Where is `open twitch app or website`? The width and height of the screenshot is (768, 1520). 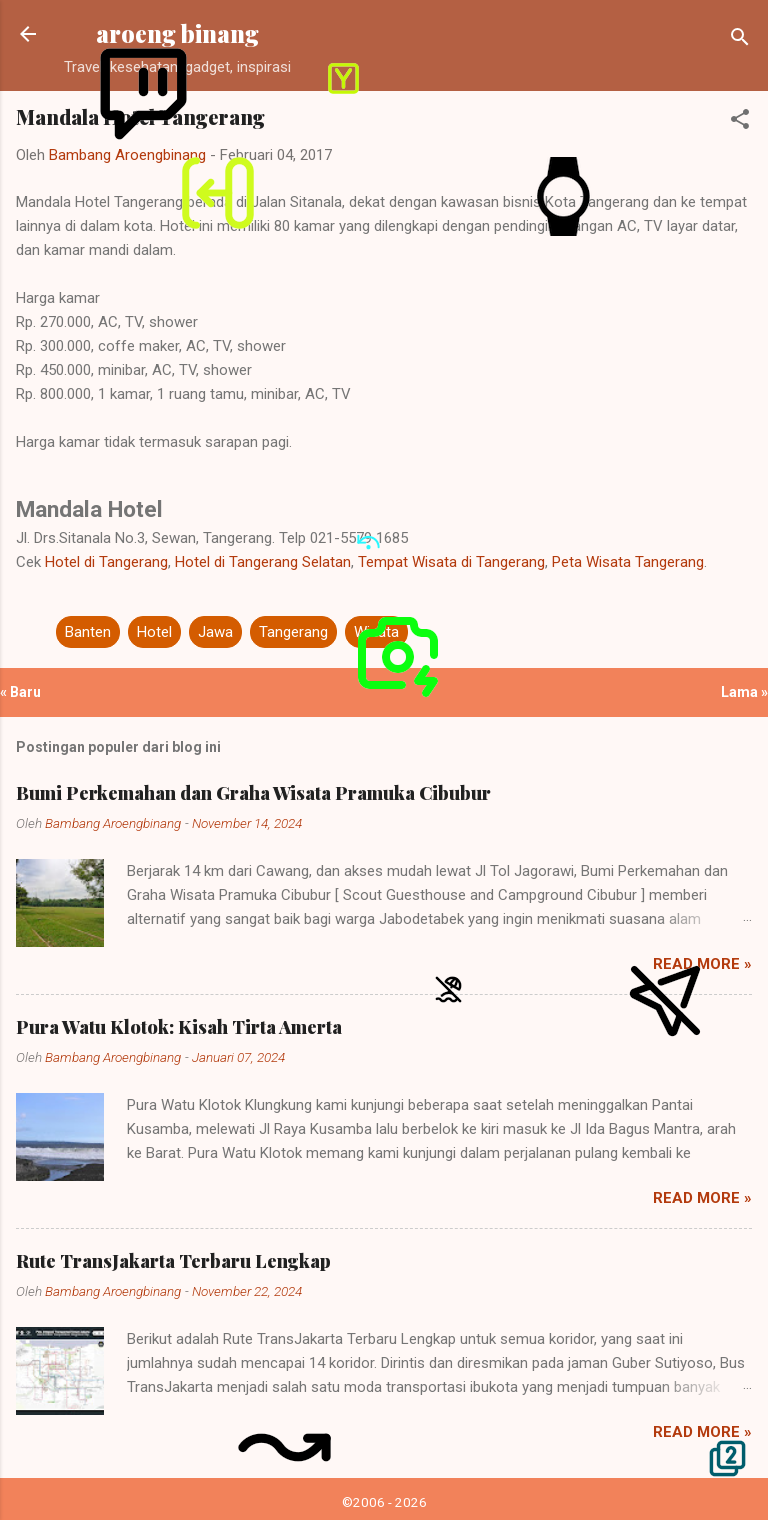 open twitch app or website is located at coordinates (143, 91).